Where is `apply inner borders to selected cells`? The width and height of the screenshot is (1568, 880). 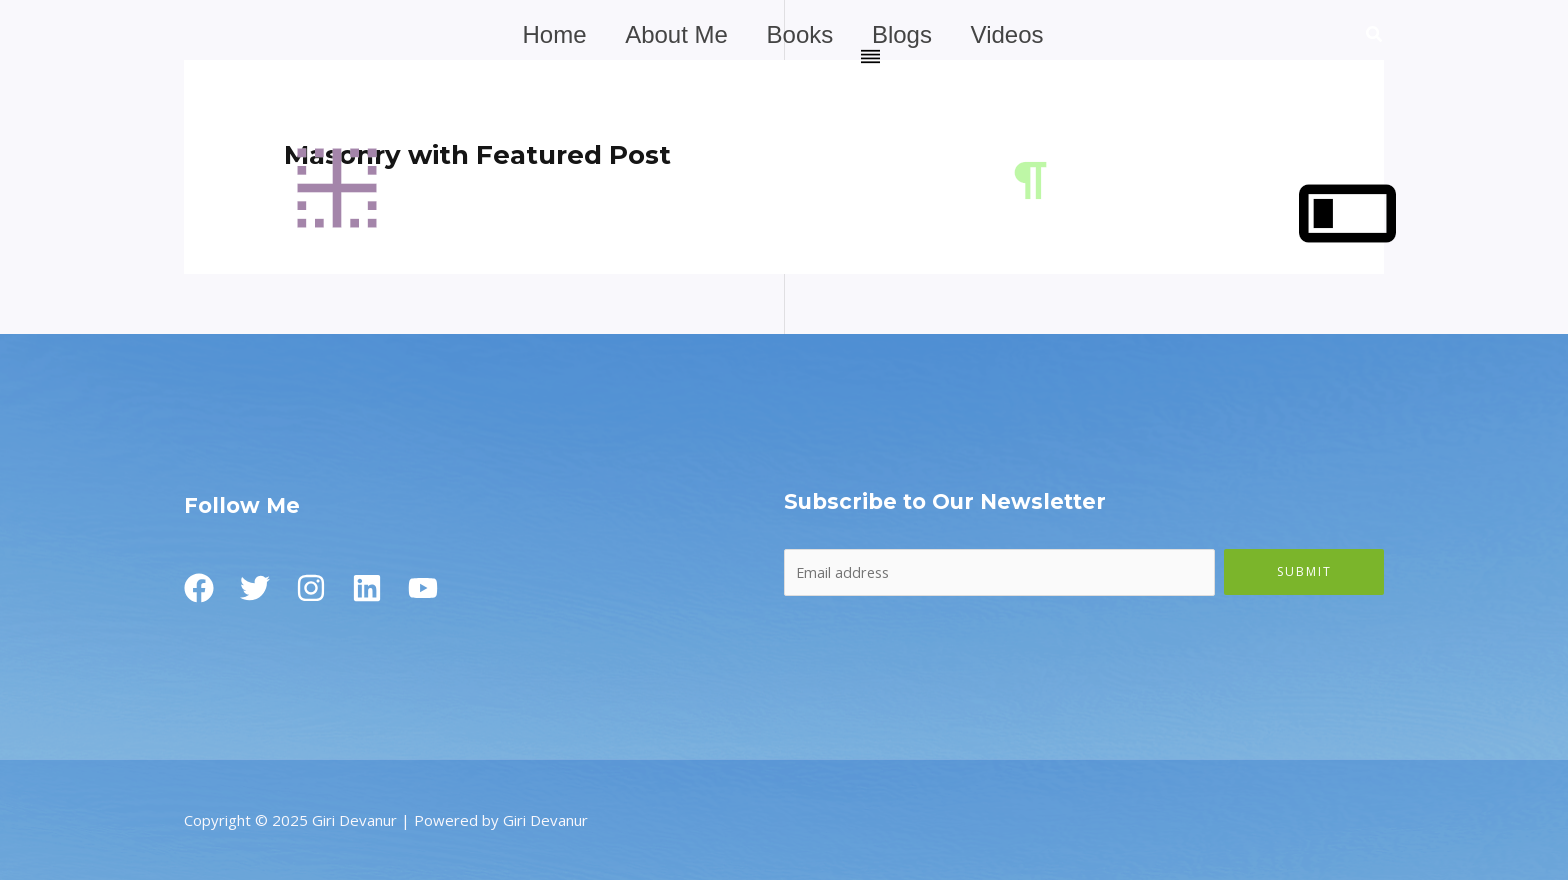
apply inner borders to selected cells is located at coordinates (337, 188).